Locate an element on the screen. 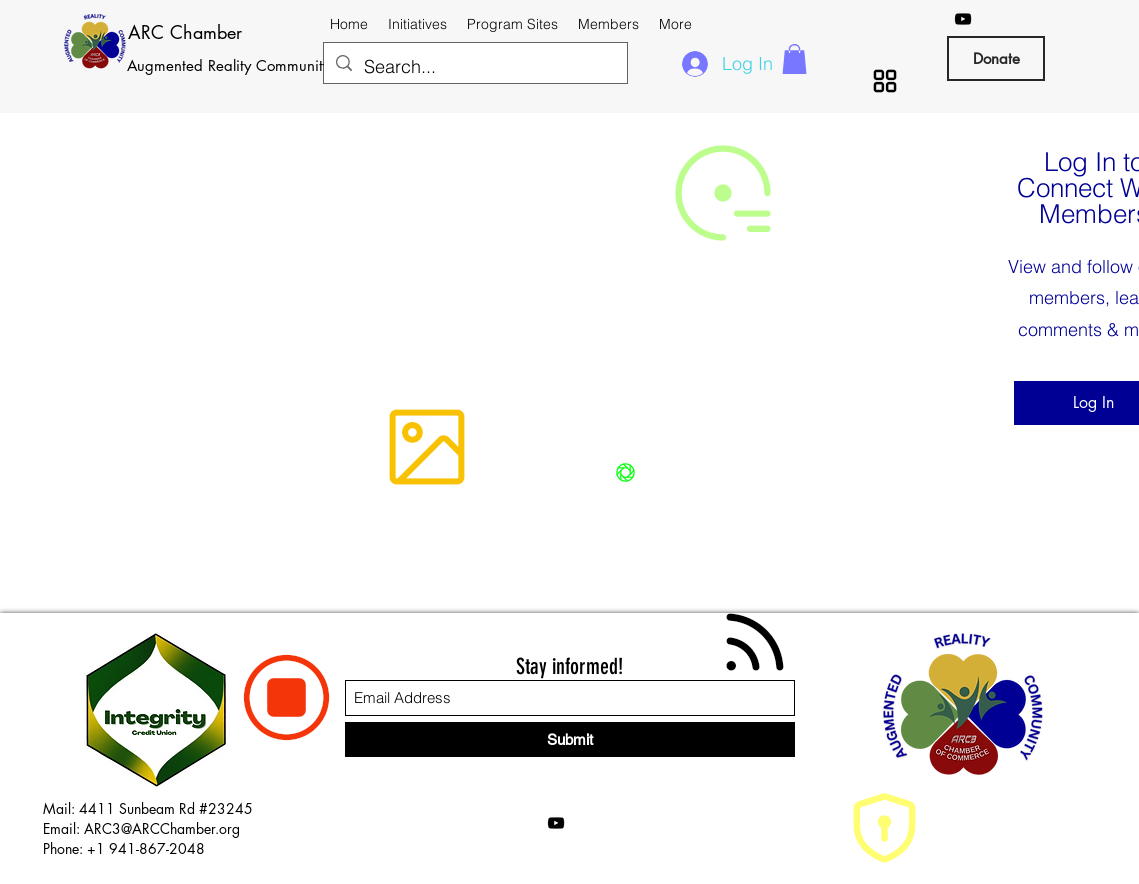 Image resolution: width=1139 pixels, height=884 pixels. indicates secure or encrypted content is located at coordinates (884, 828).